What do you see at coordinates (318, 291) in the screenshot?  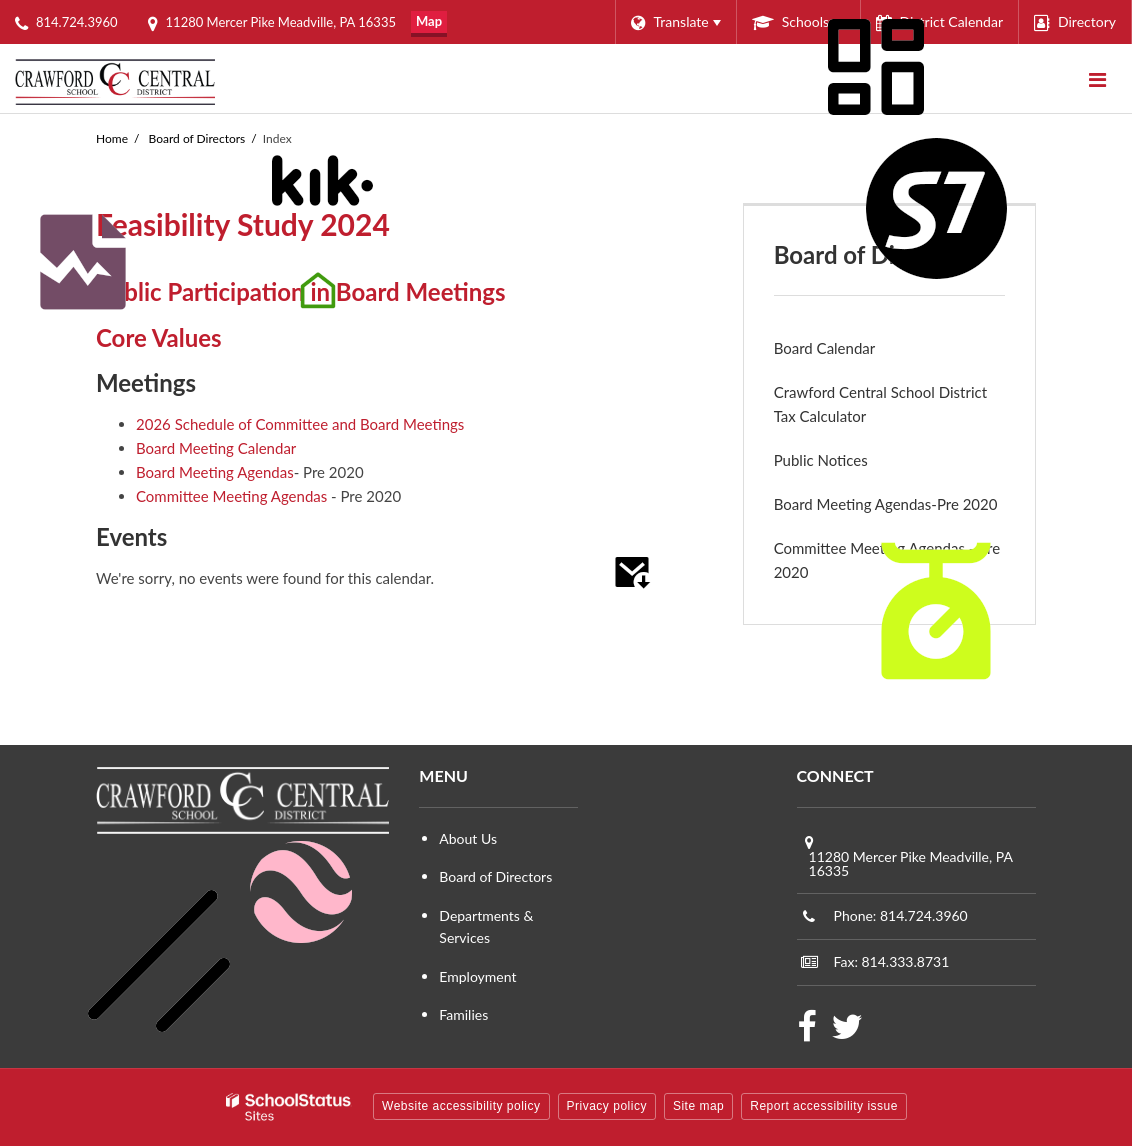 I see `navigate to home screen` at bounding box center [318, 291].